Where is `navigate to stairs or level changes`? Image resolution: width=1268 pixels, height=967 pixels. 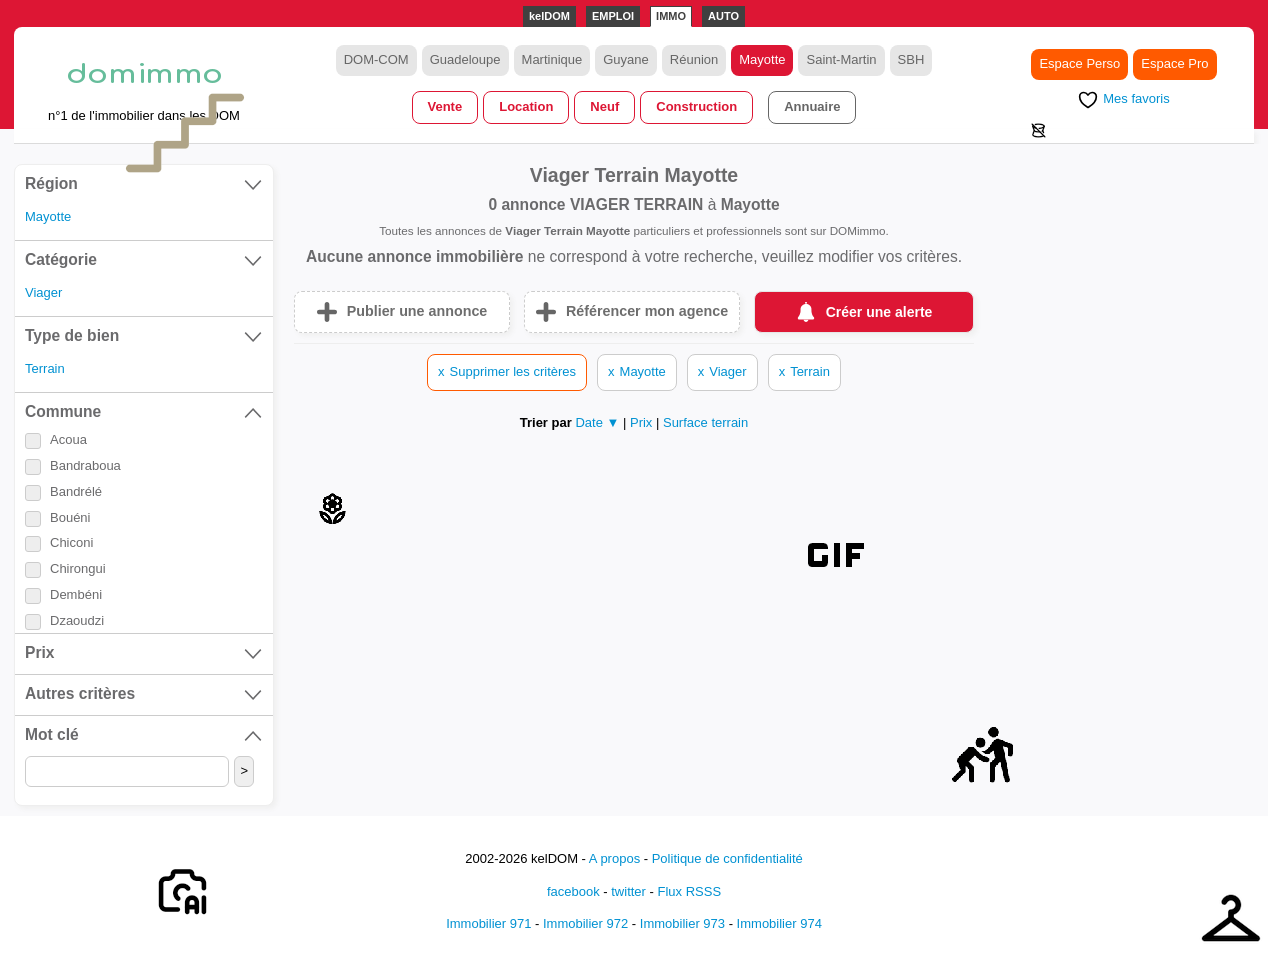 navigate to stairs or level changes is located at coordinates (185, 133).